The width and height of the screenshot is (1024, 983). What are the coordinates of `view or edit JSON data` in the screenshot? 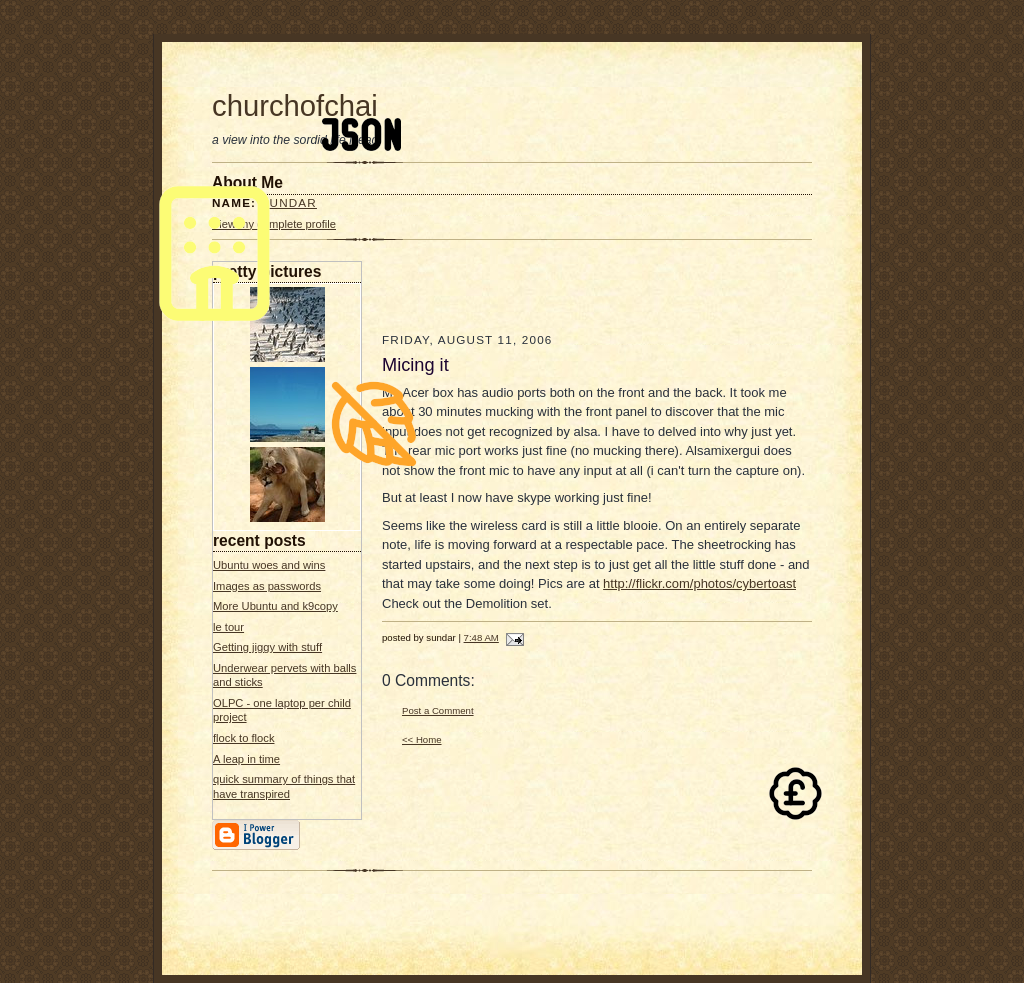 It's located at (361, 134).